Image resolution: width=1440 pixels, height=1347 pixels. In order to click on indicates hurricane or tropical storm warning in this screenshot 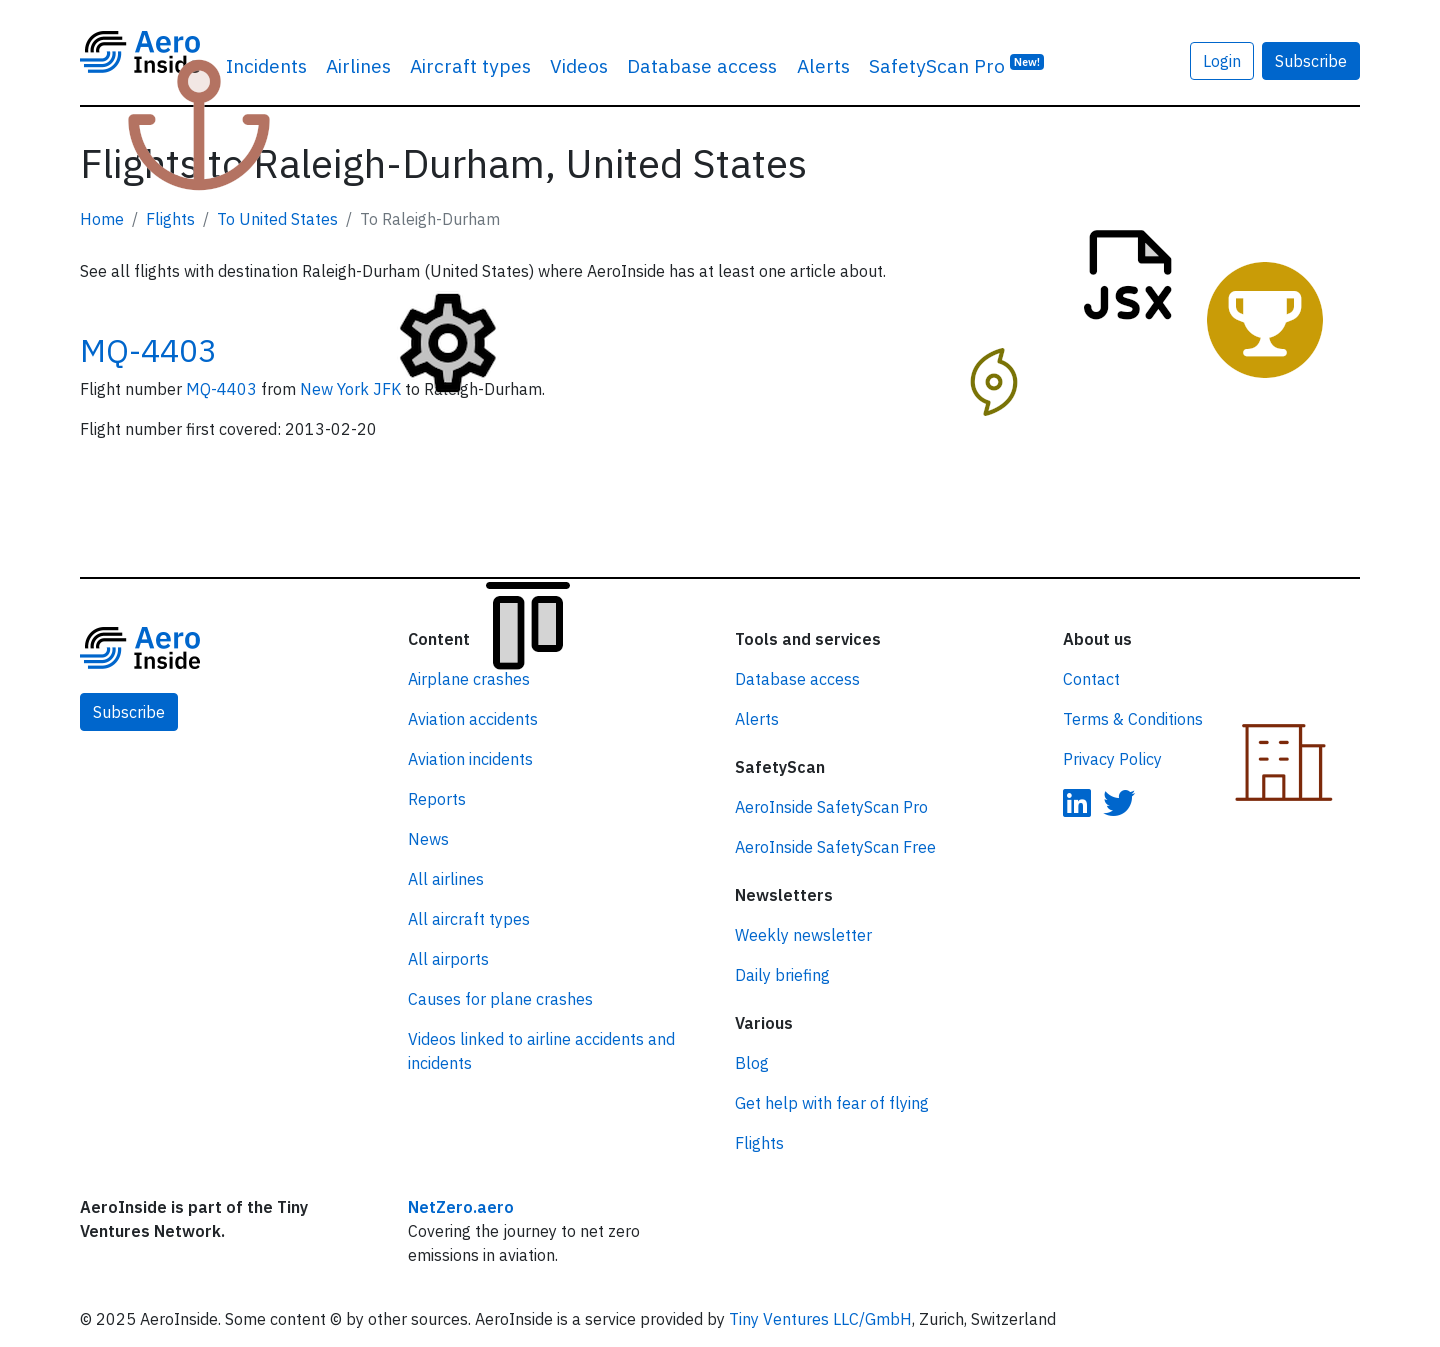, I will do `click(994, 382)`.